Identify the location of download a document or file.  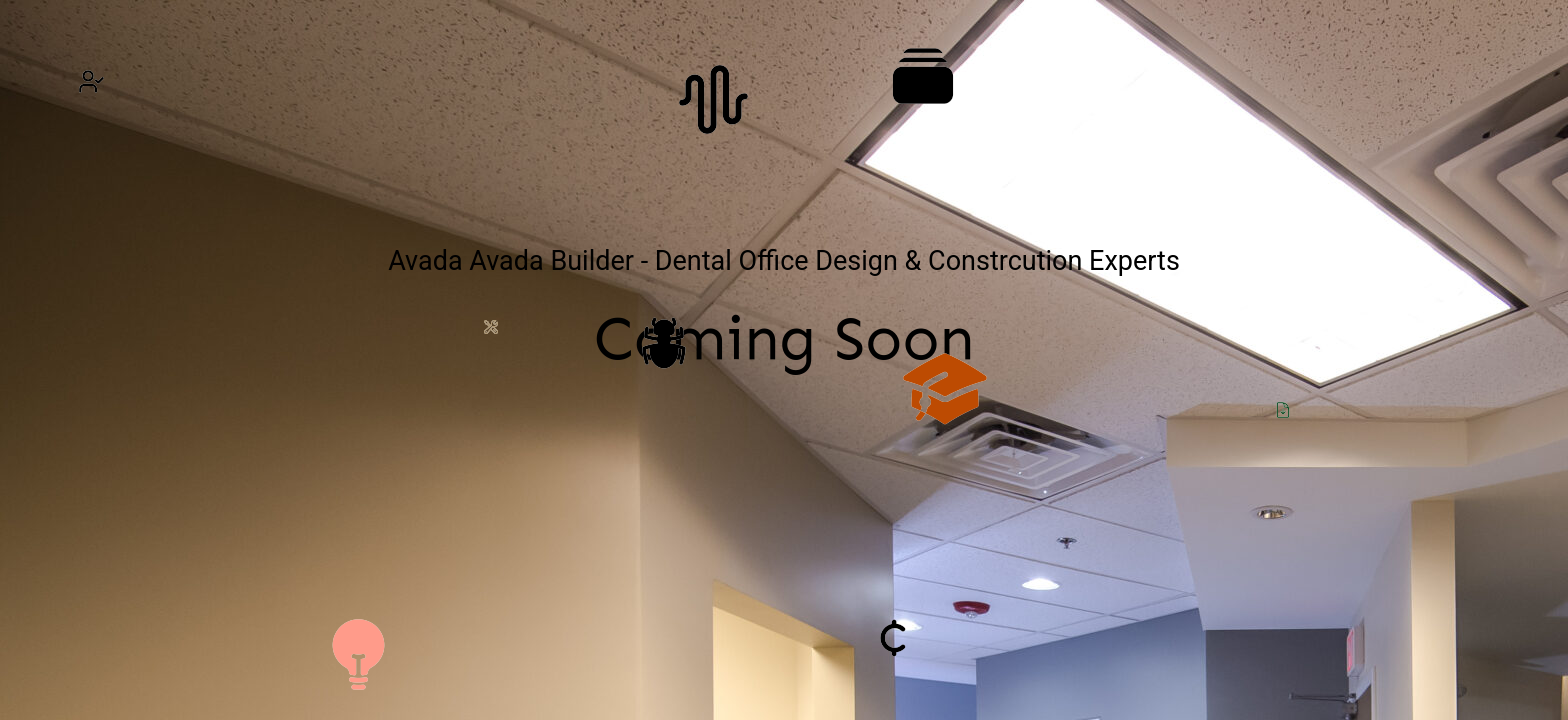
(1283, 410).